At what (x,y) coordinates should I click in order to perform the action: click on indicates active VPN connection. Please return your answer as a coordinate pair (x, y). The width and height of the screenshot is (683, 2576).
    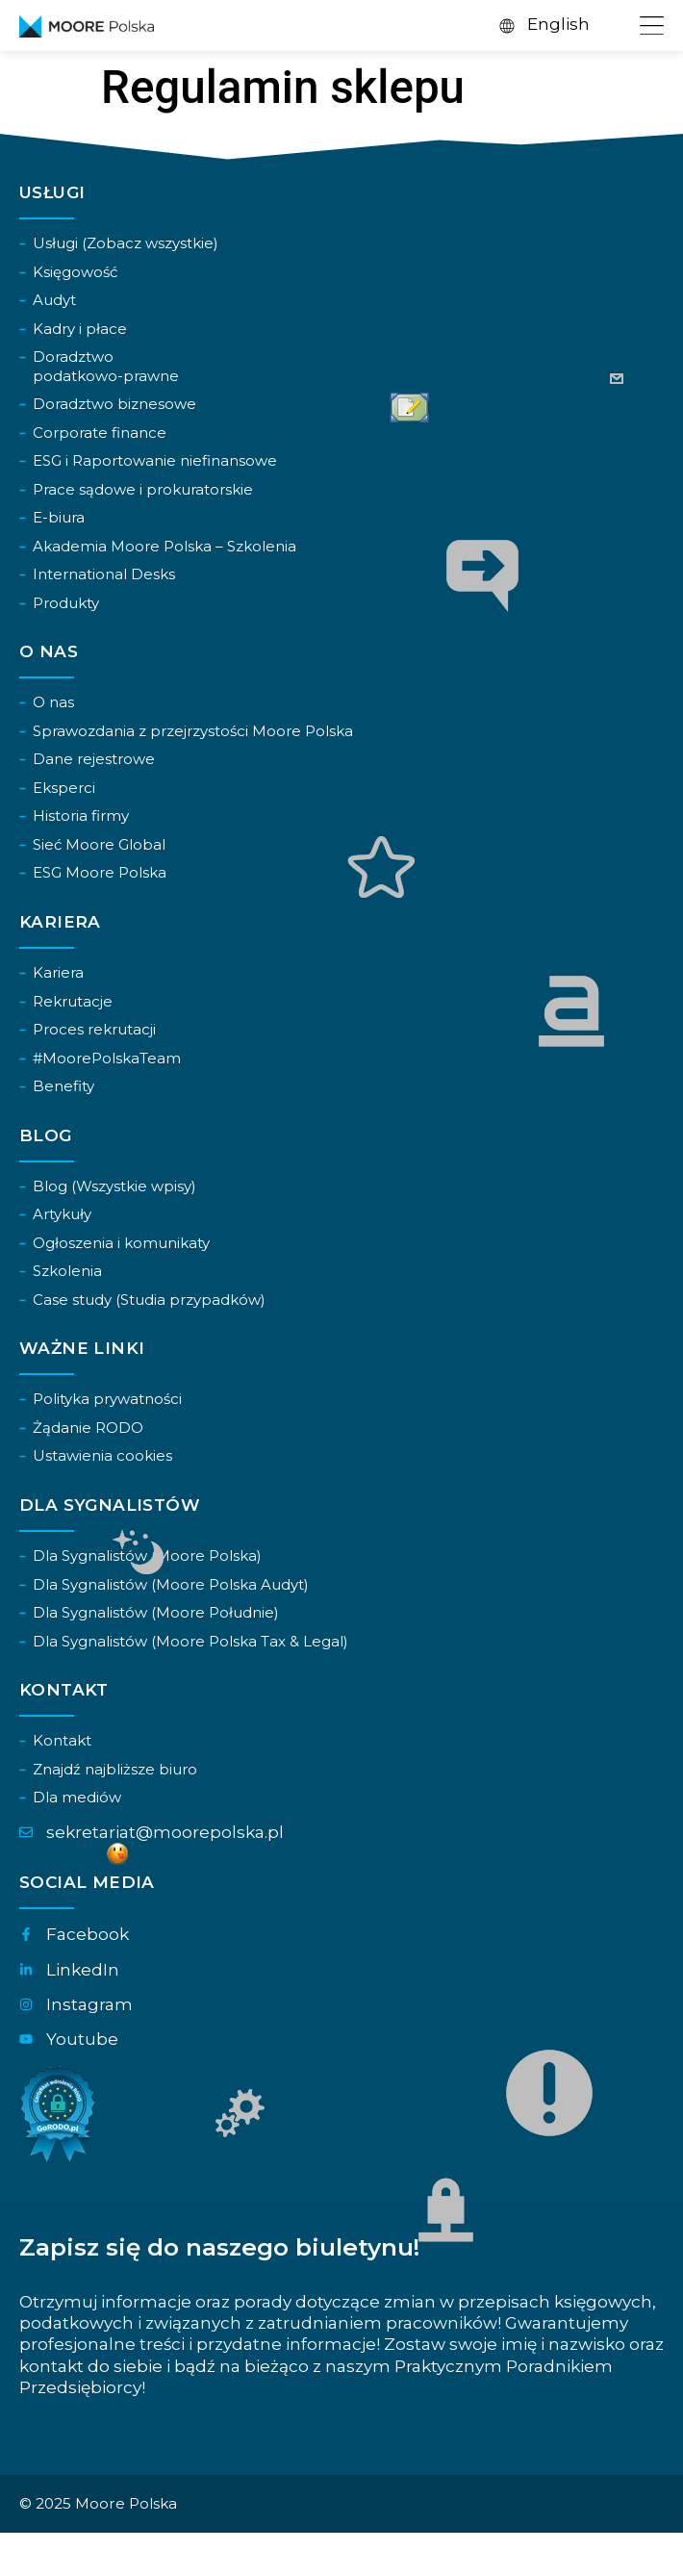
    Looking at the image, I should click on (445, 2209).